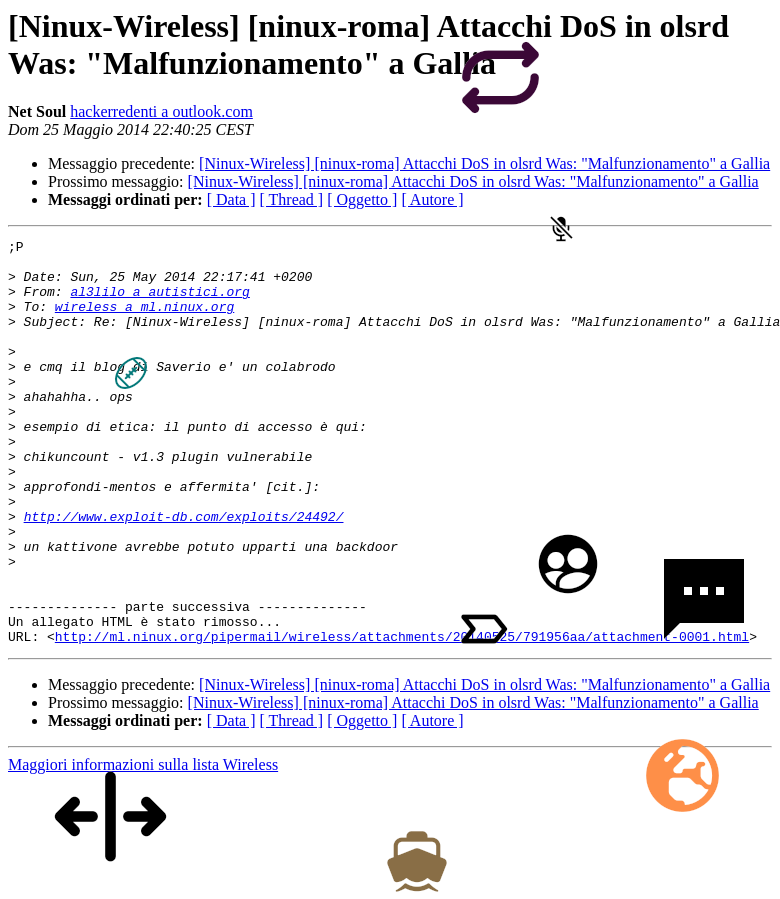 Image resolution: width=780 pixels, height=899 pixels. What do you see at coordinates (500, 77) in the screenshot?
I see `enable repeat or loop playback` at bounding box center [500, 77].